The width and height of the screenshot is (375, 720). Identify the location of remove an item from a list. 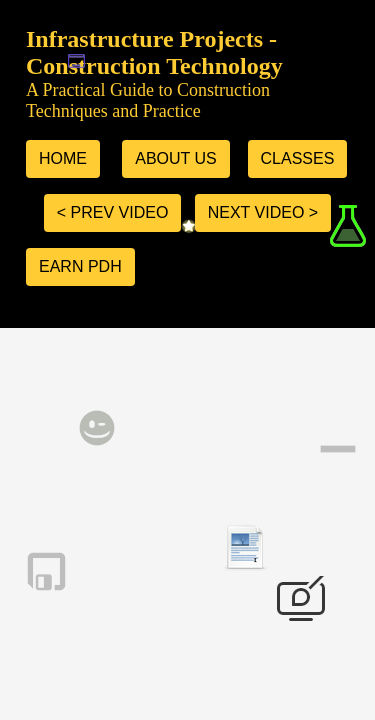
(338, 449).